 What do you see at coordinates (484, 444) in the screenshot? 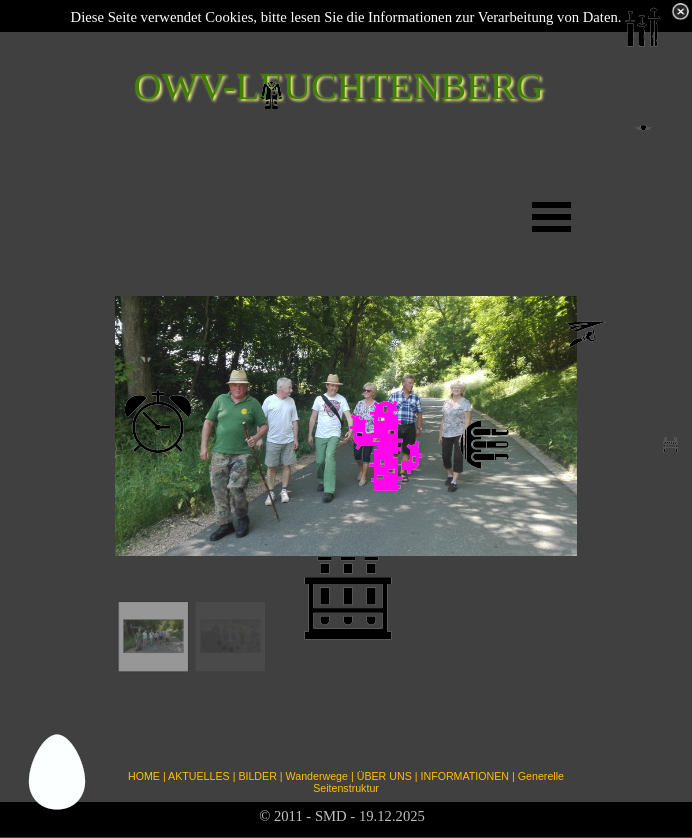
I see `grab or drag interaction gesture` at bounding box center [484, 444].